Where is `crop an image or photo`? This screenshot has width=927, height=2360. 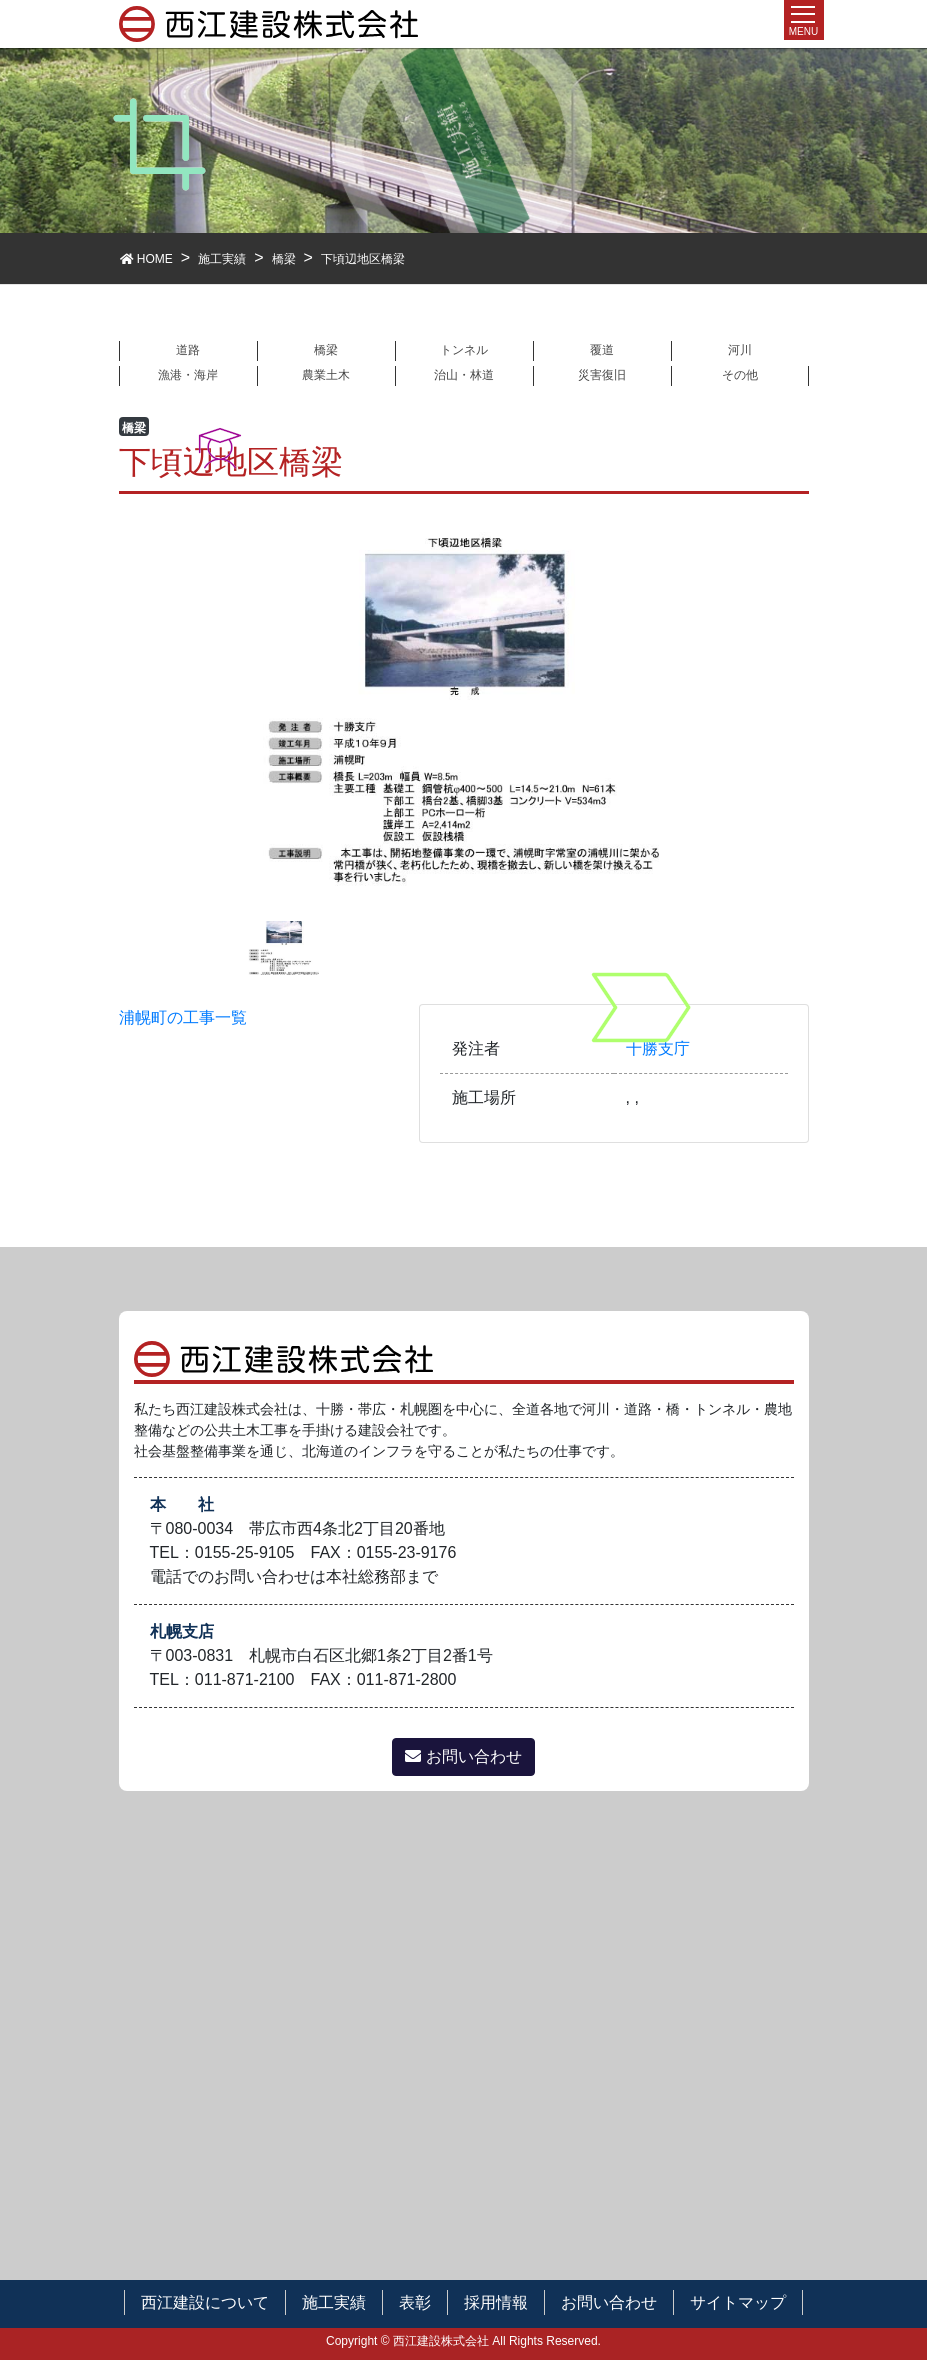
crop an image or photo is located at coordinates (159, 144).